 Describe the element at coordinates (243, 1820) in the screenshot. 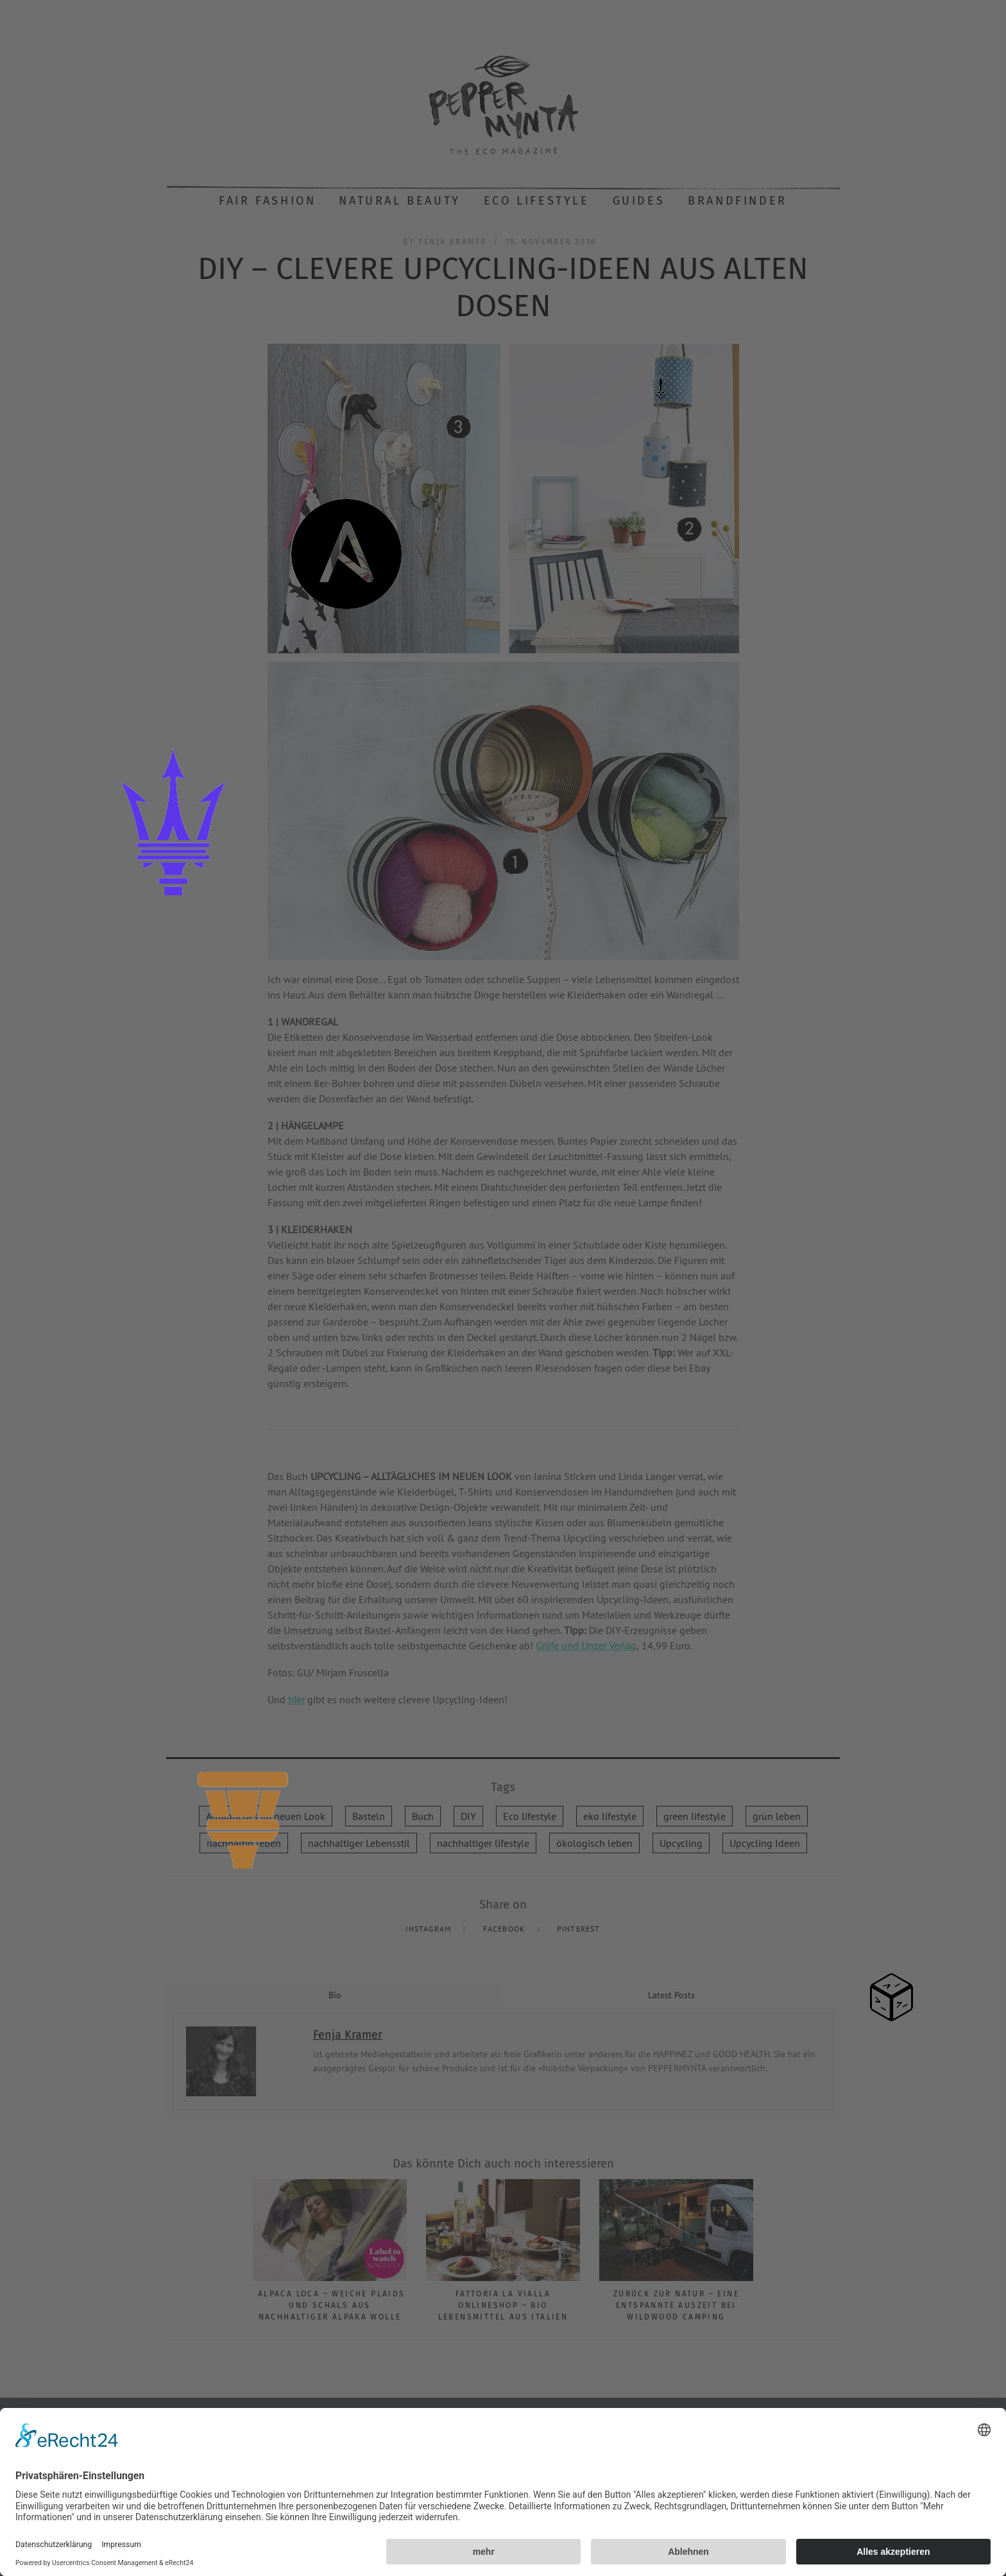

I see `tower git client app logo` at that location.